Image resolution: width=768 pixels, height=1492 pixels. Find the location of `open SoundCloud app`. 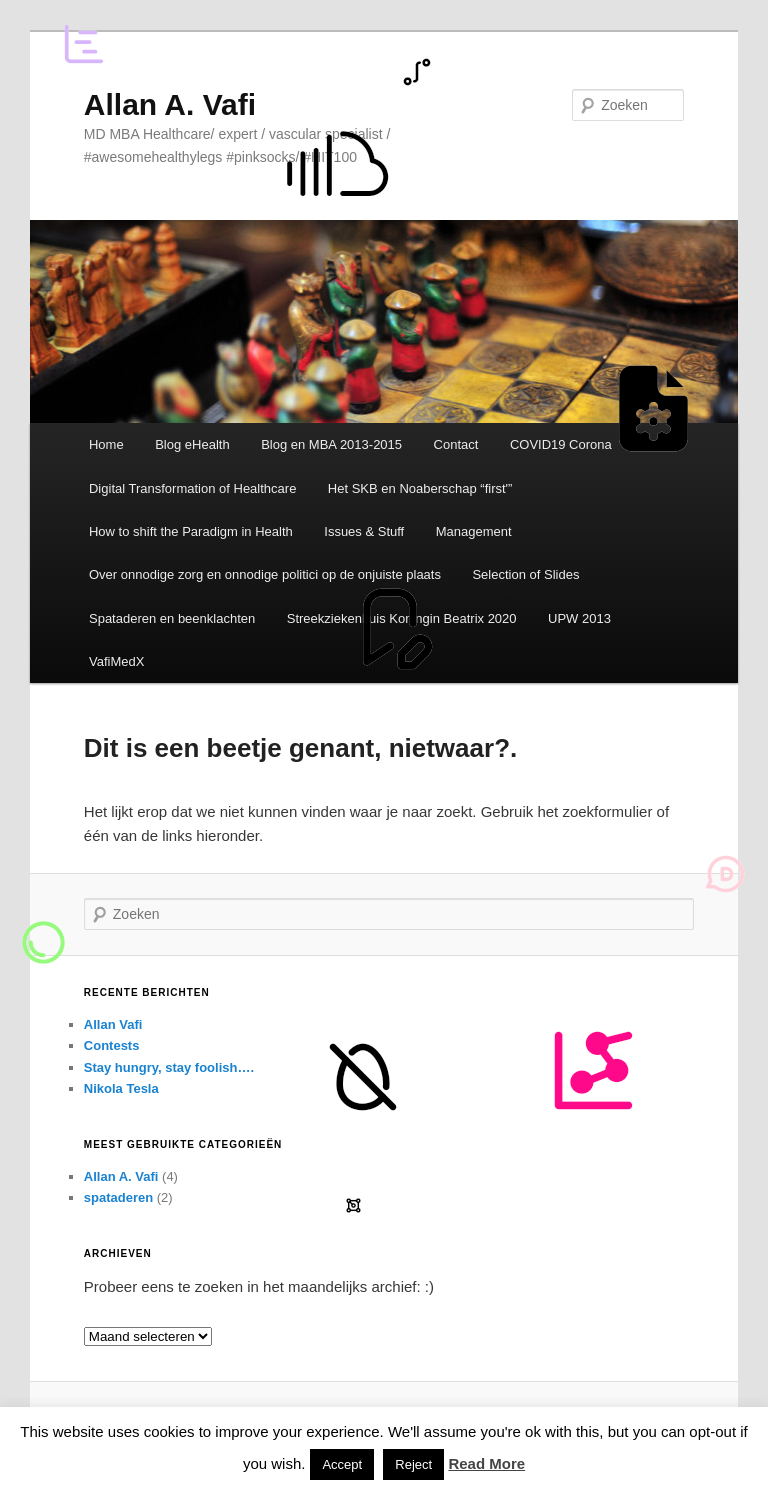

open SoundCloud app is located at coordinates (336, 167).